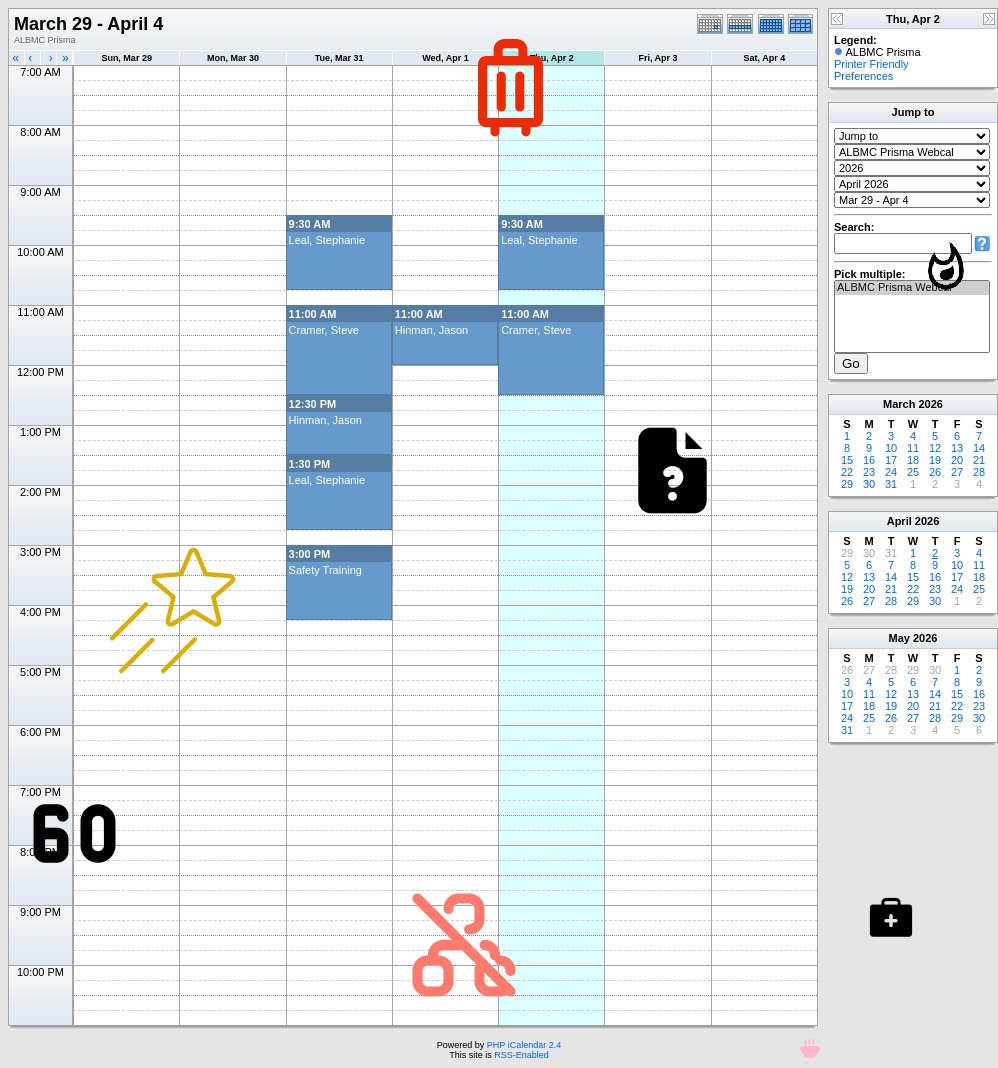  I want to click on unrecognized file type, so click(672, 470).